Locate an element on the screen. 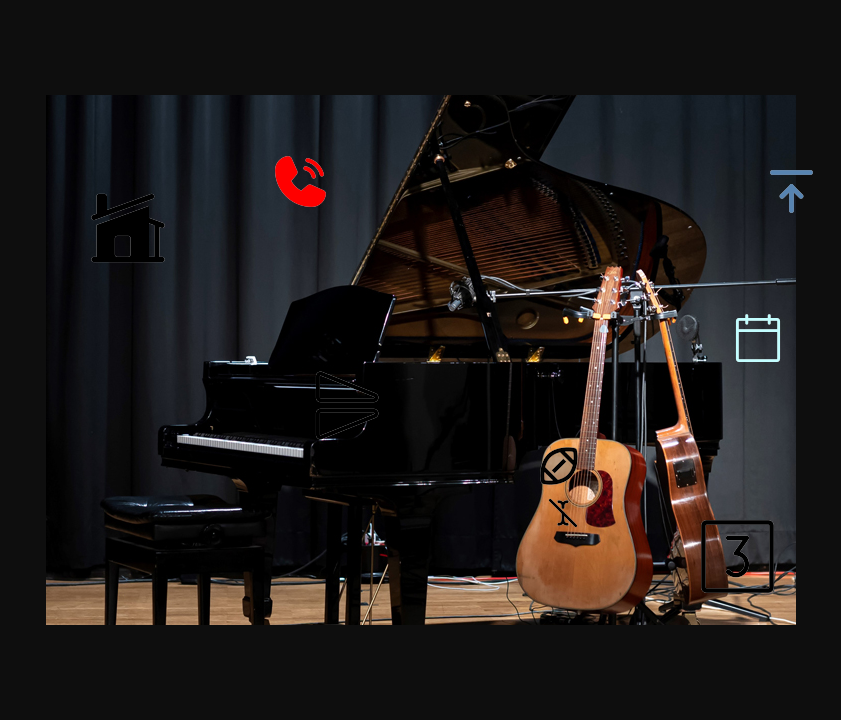 This screenshot has width=841, height=720. cursor tracking disabled is located at coordinates (563, 513).